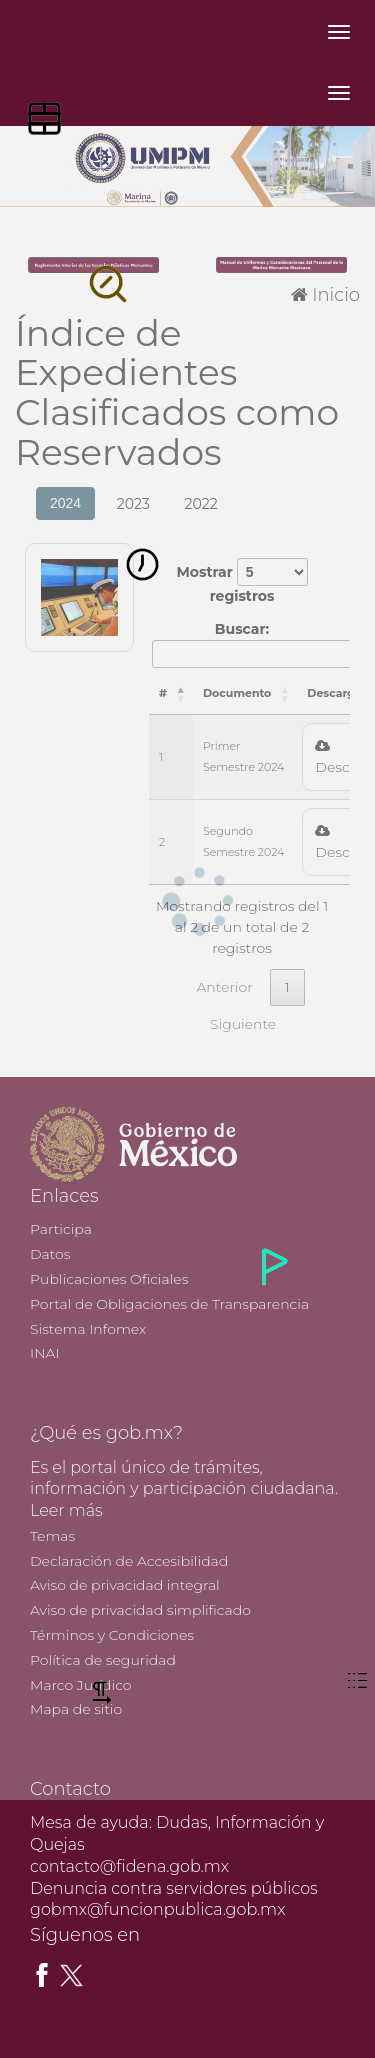  Describe the element at coordinates (101, 1693) in the screenshot. I see `set text direction to left-to-right` at that location.